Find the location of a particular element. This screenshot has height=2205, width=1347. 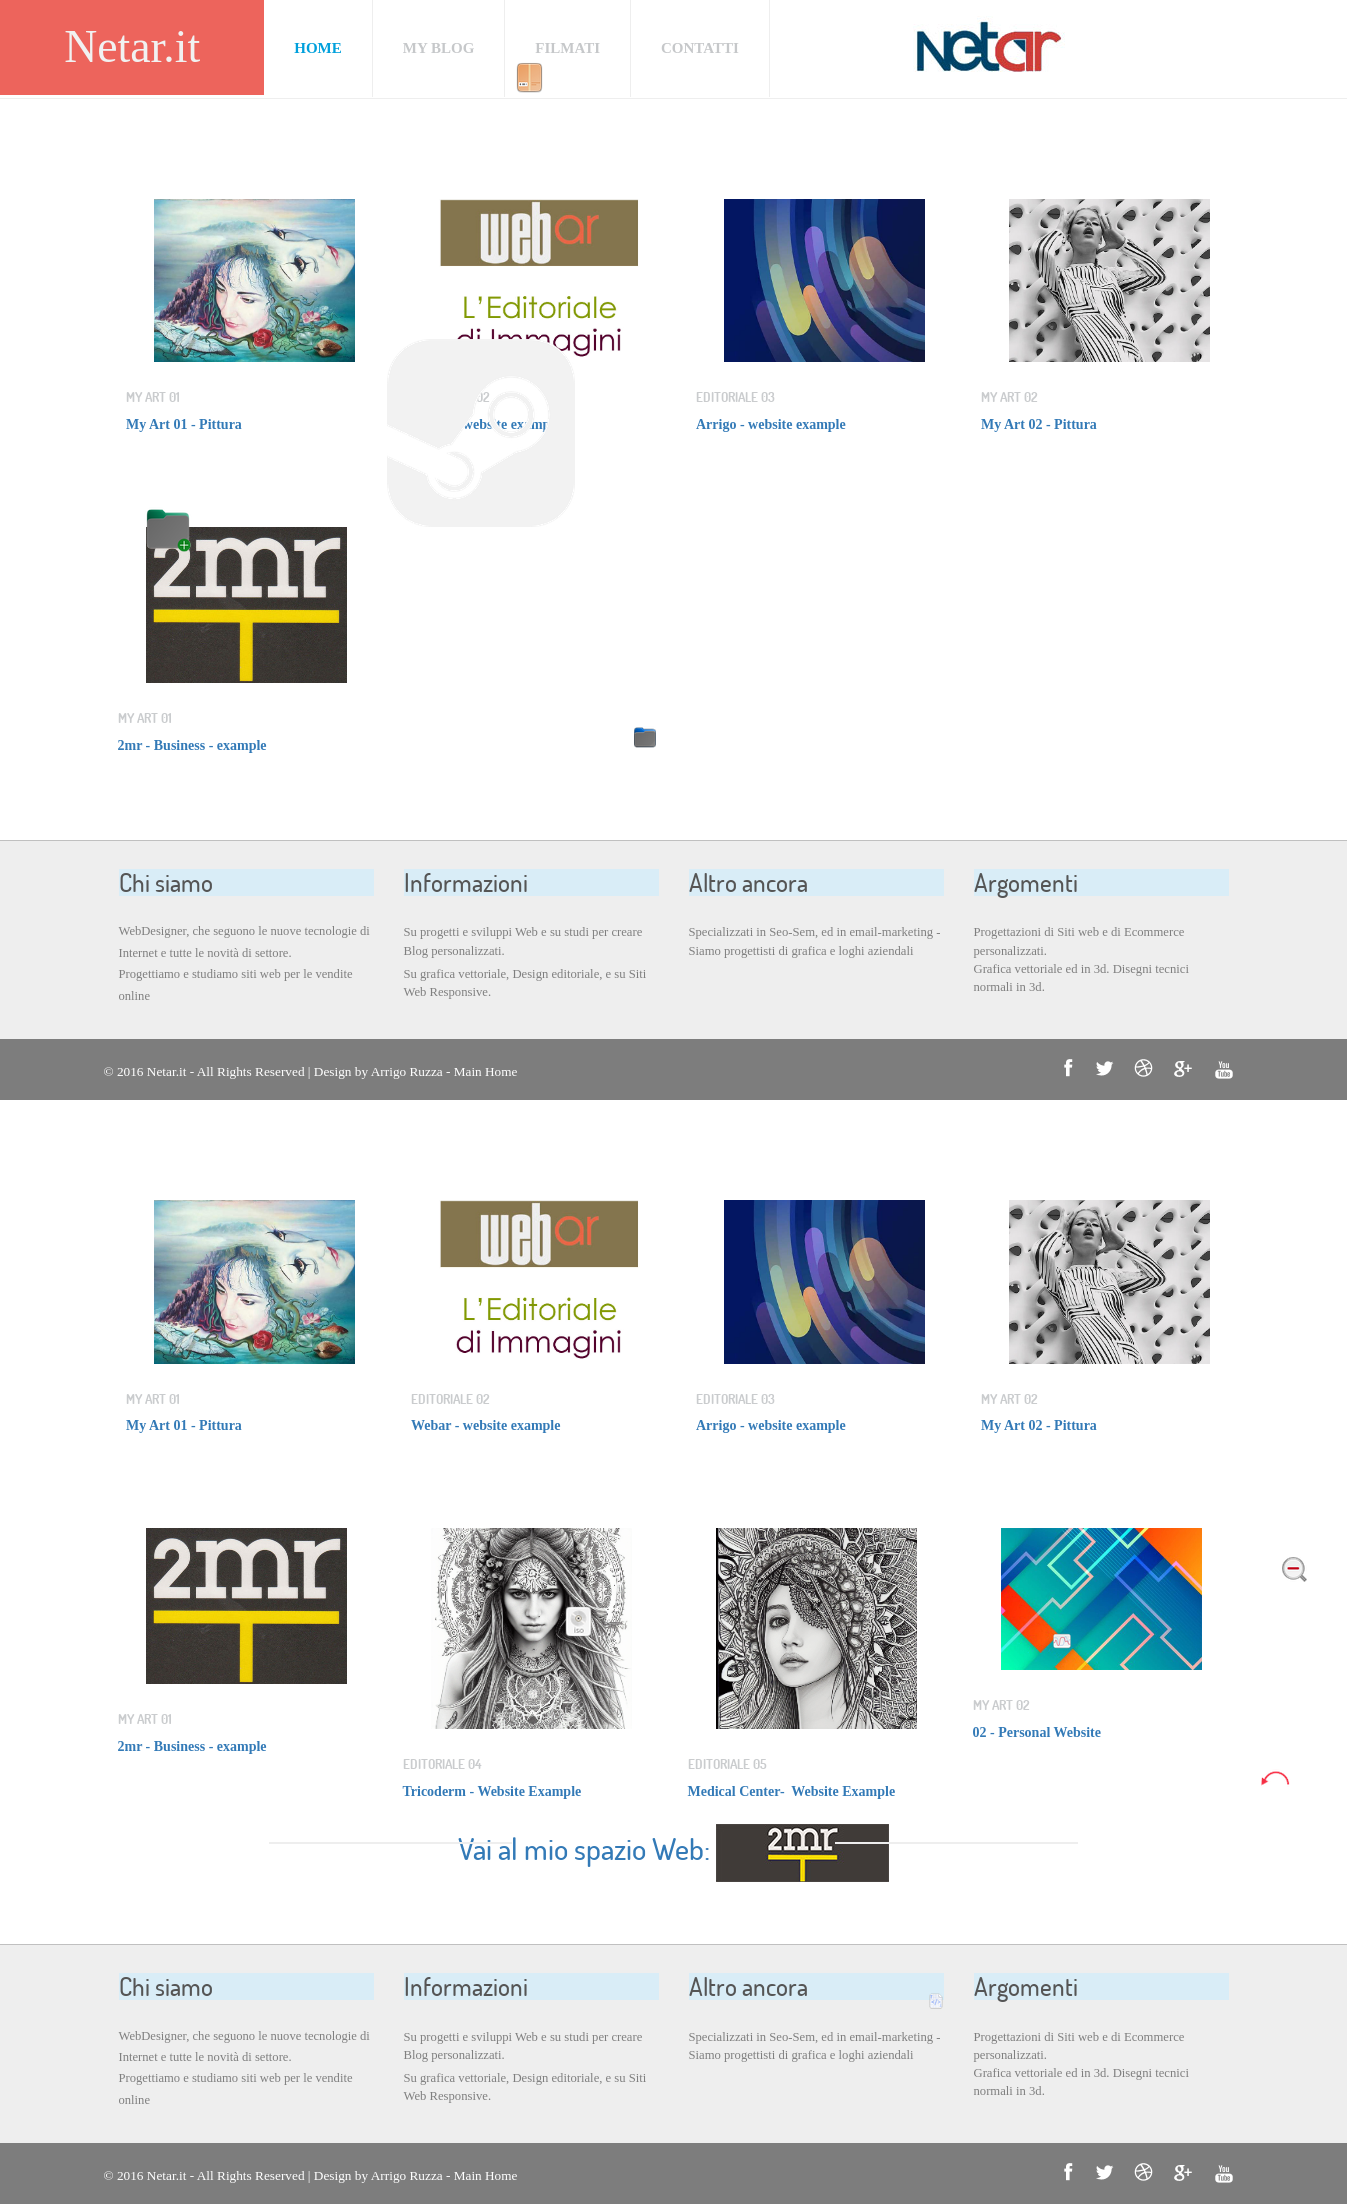

undo the last action is located at coordinates (1276, 1778).